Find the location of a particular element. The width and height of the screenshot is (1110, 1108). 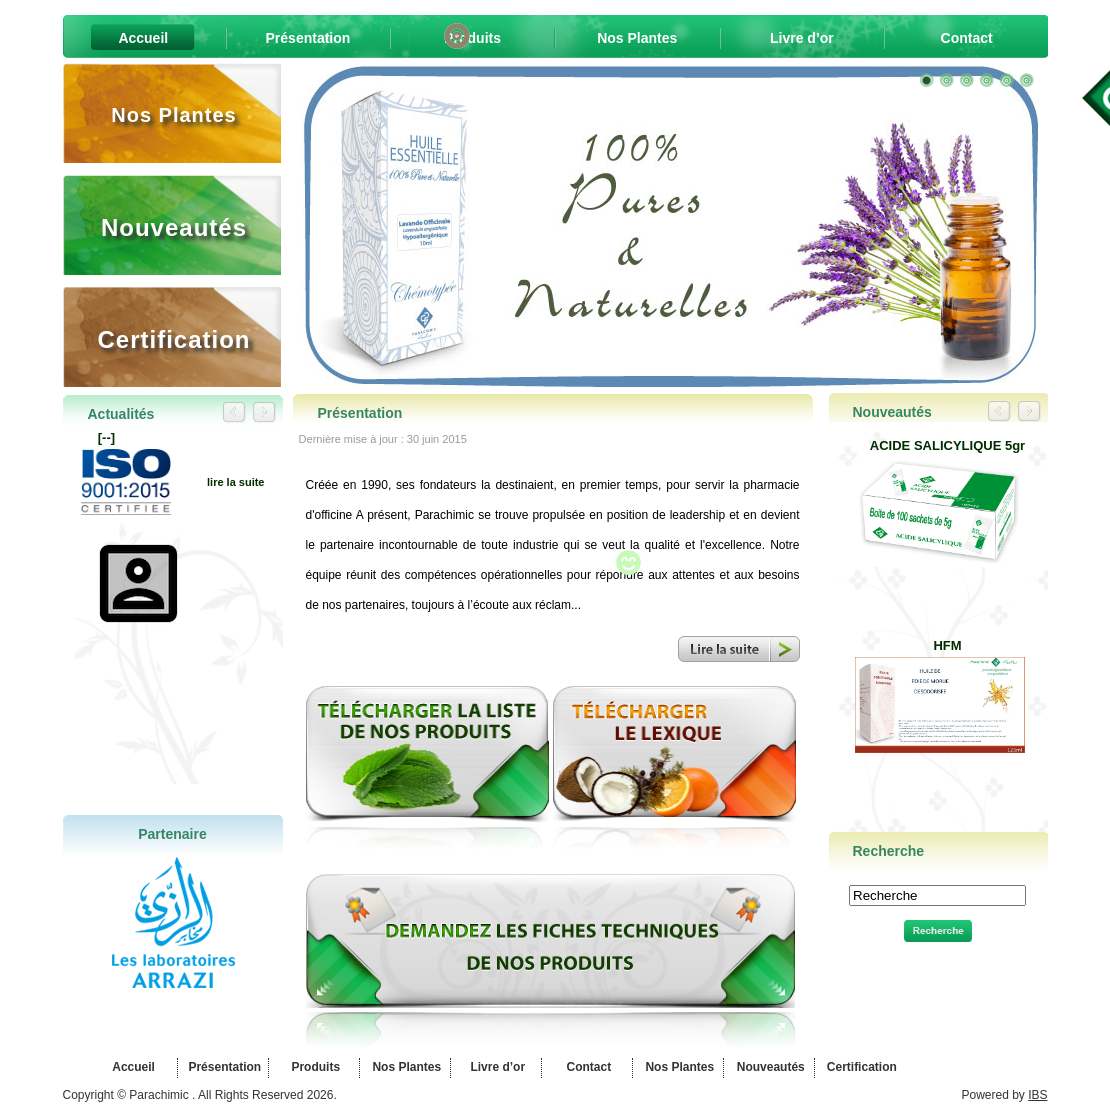

add a positive reaction or emoji is located at coordinates (628, 562).